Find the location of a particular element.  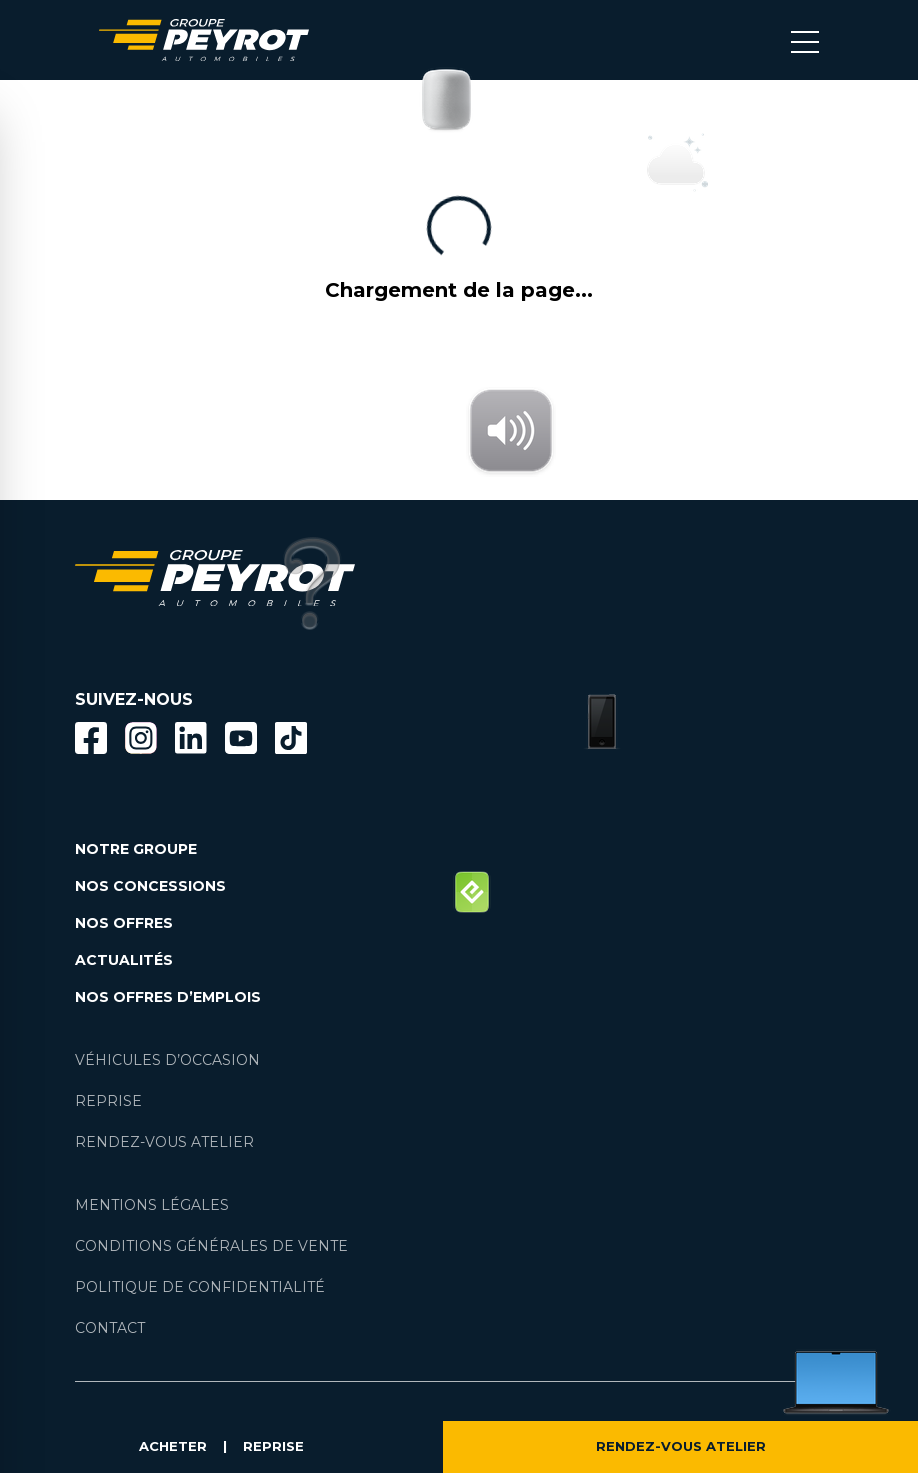

indicates overcast or cloudy conditions at night is located at coordinates (677, 162).